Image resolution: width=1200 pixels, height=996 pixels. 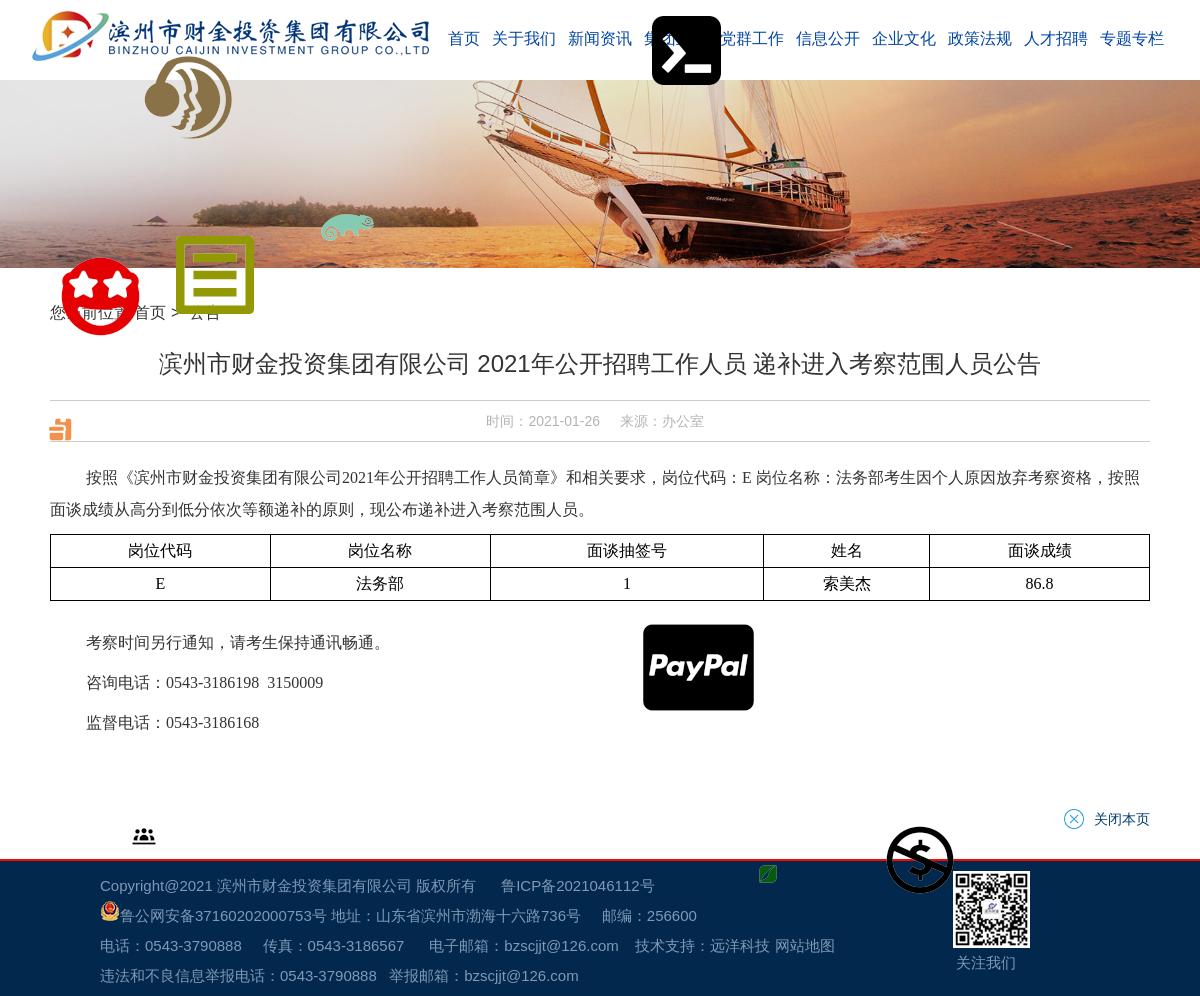 I want to click on pay with PayPal, so click(x=698, y=667).